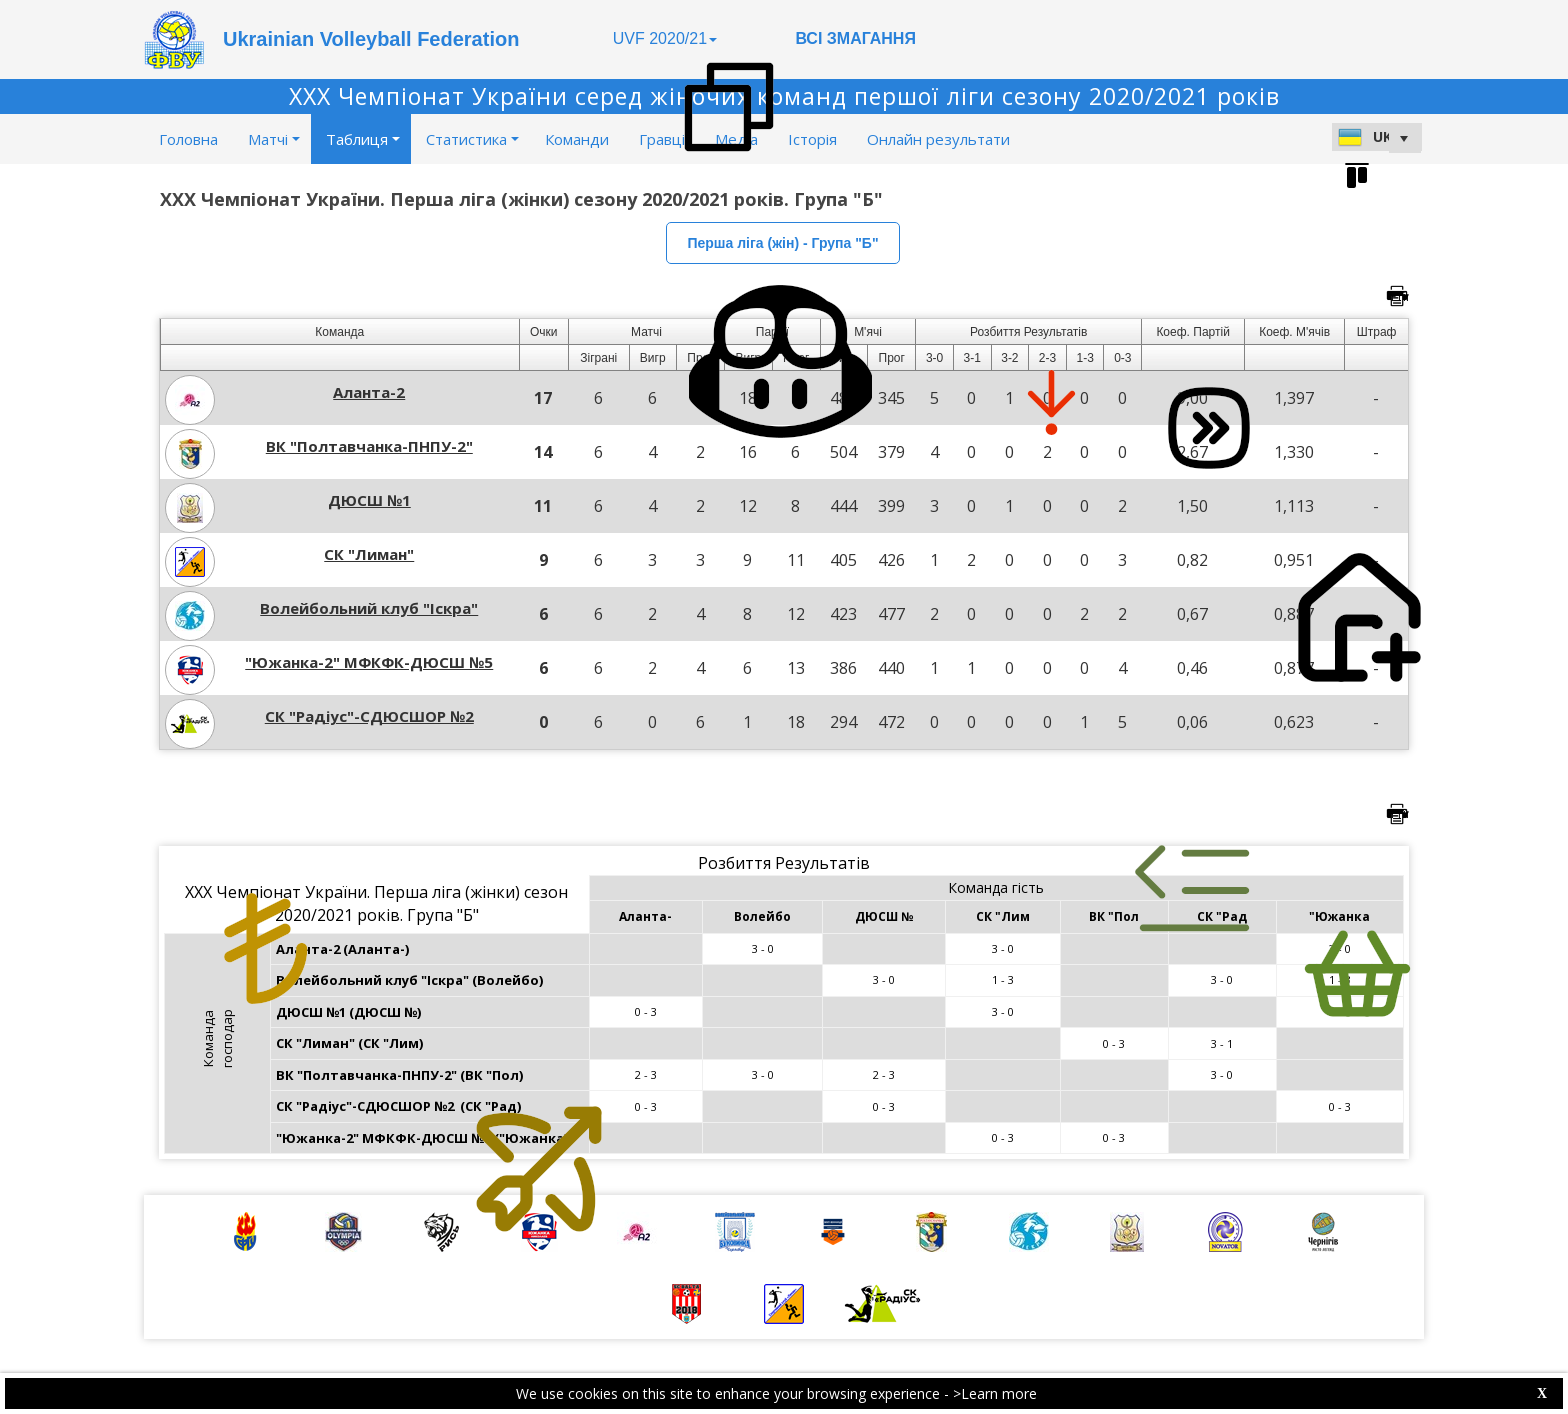 This screenshot has width=1568, height=1414. What do you see at coordinates (539, 1169) in the screenshot?
I see `archery or hunting game mode` at bounding box center [539, 1169].